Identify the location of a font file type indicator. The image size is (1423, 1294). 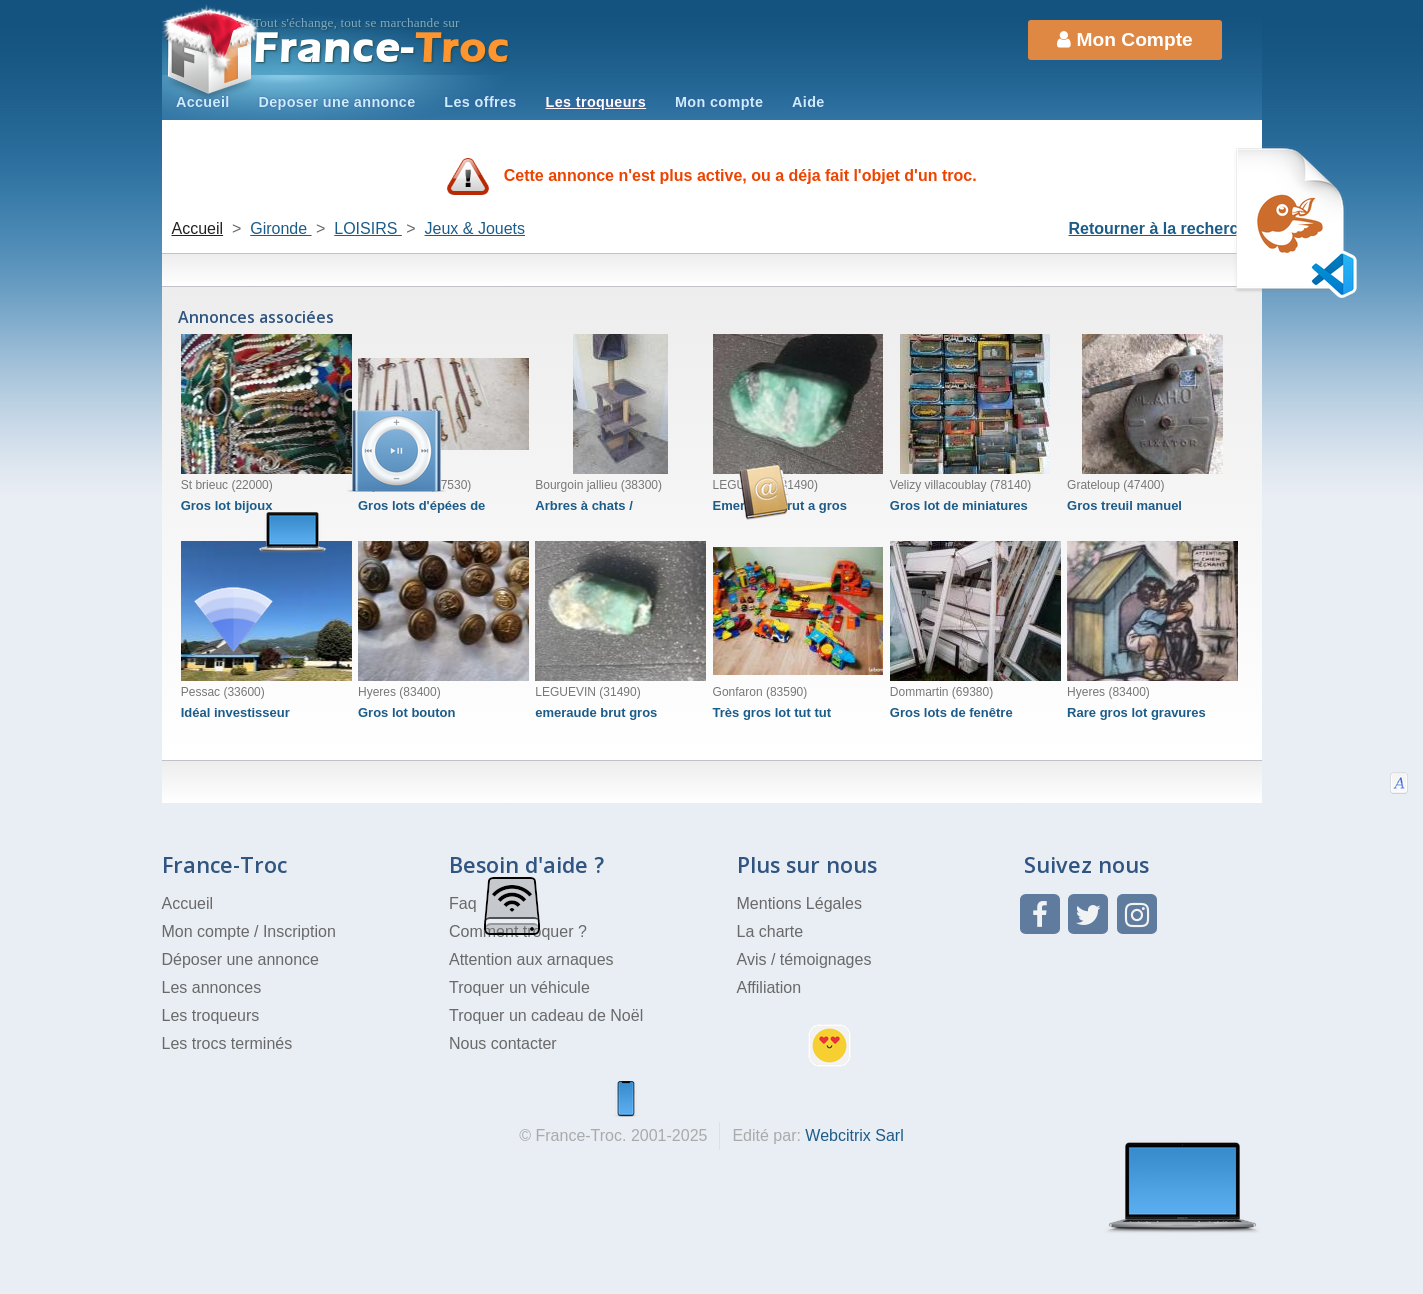
(1399, 783).